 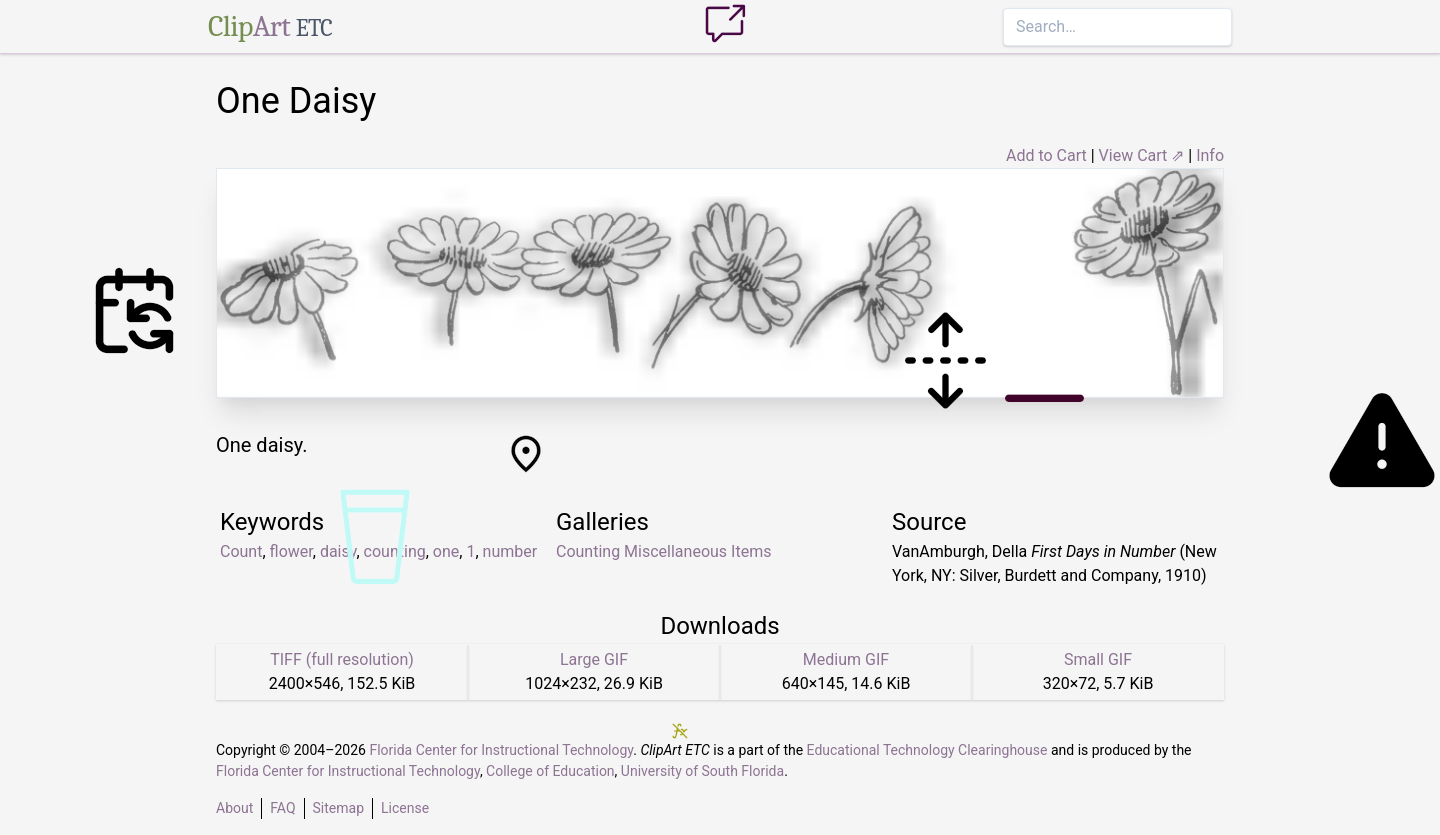 What do you see at coordinates (724, 23) in the screenshot?
I see `view cross-referenced issues or pull requests` at bounding box center [724, 23].